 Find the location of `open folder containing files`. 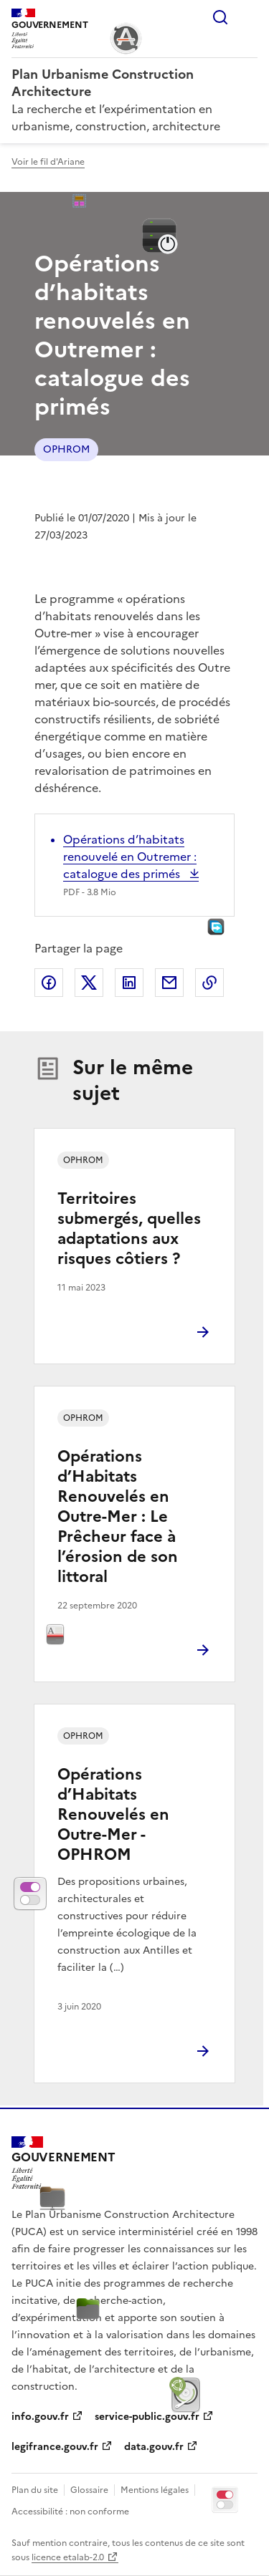

open folder containing files is located at coordinates (88, 2308).